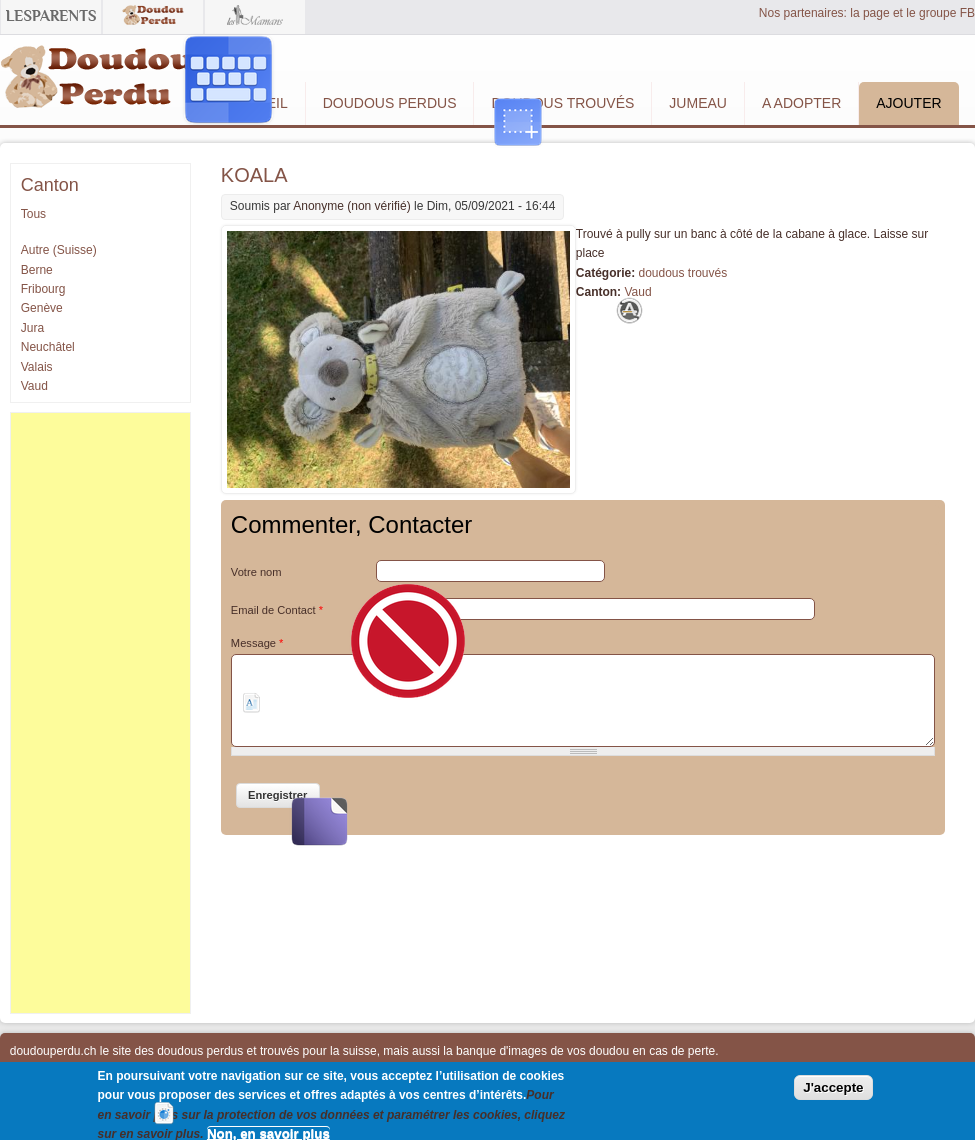  What do you see at coordinates (228, 79) in the screenshot?
I see `configure keyboard and input settings` at bounding box center [228, 79].